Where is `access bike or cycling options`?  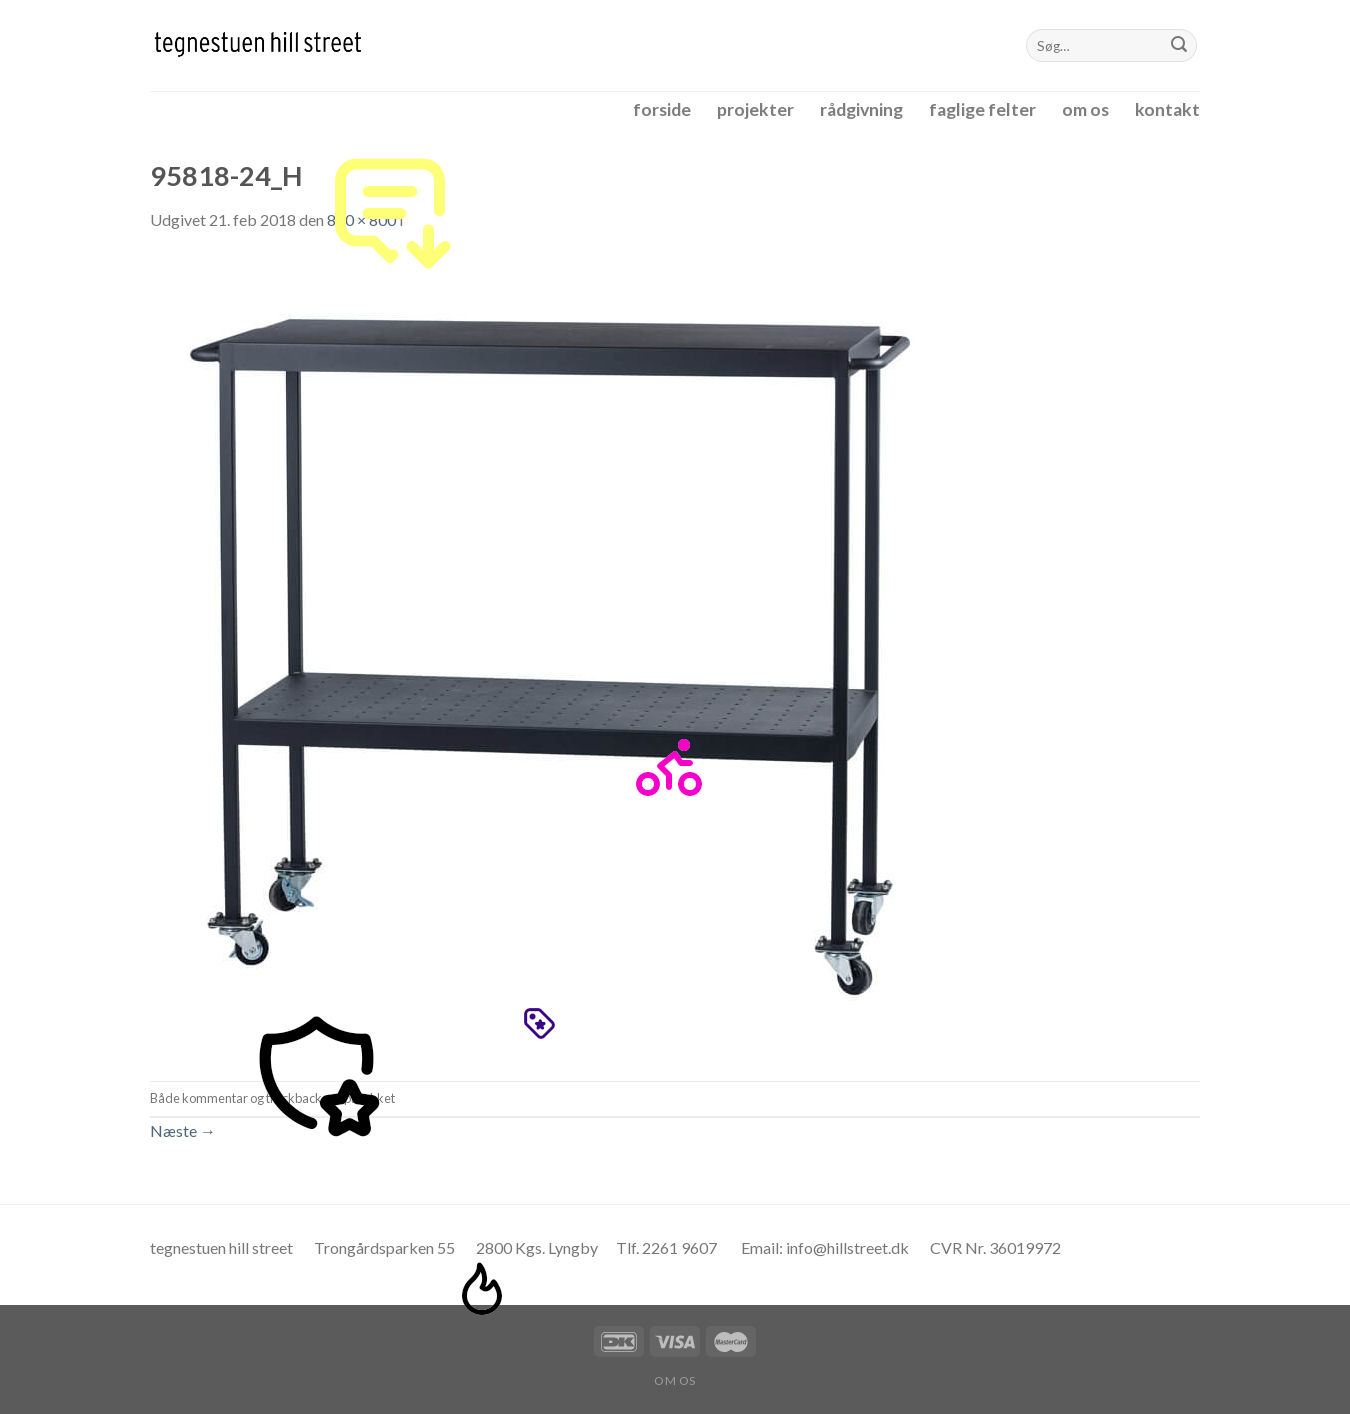 access bike or cycling options is located at coordinates (669, 766).